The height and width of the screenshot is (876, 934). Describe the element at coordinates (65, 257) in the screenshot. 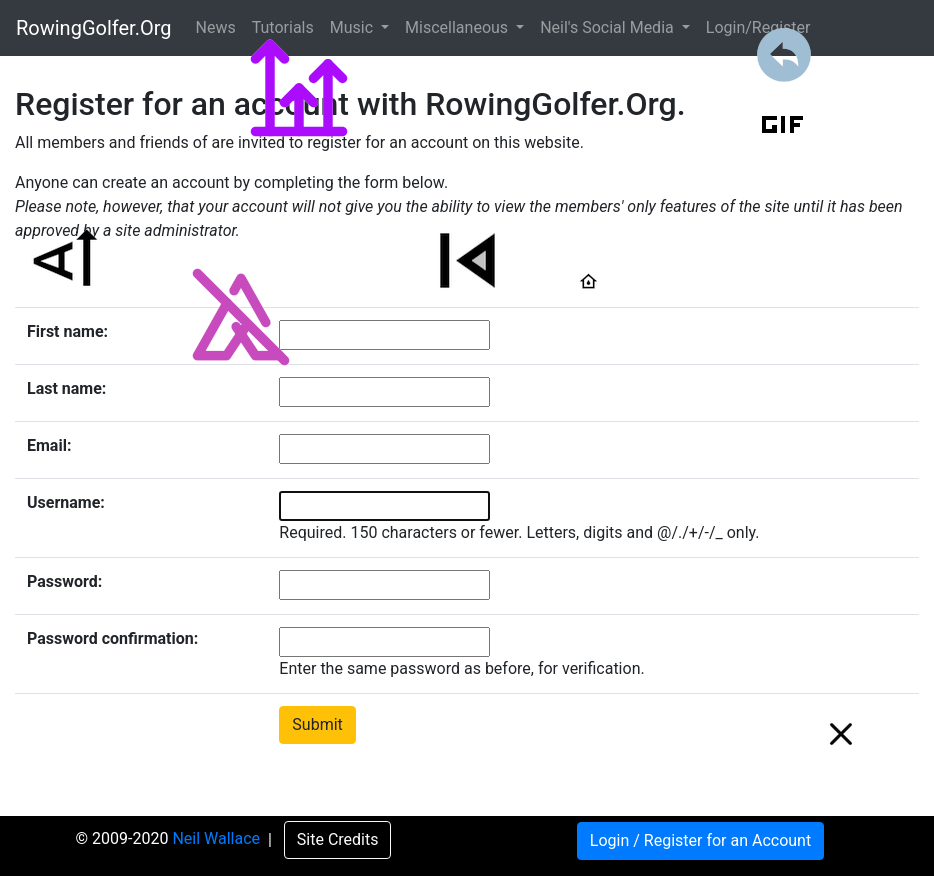

I see `rotate text direction upward` at that location.